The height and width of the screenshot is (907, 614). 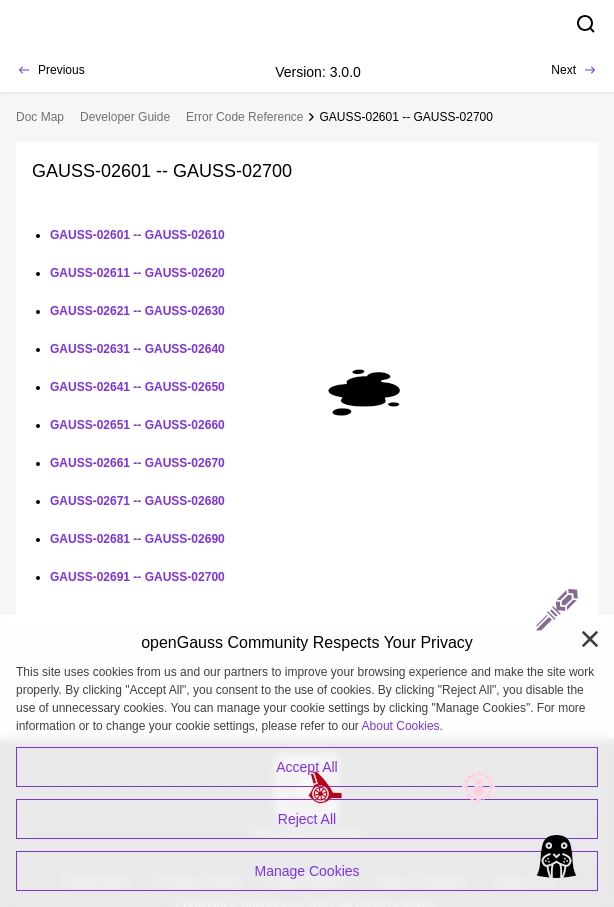 What do you see at coordinates (364, 387) in the screenshot?
I see `indicates a spill or hazard in a game environment` at bounding box center [364, 387].